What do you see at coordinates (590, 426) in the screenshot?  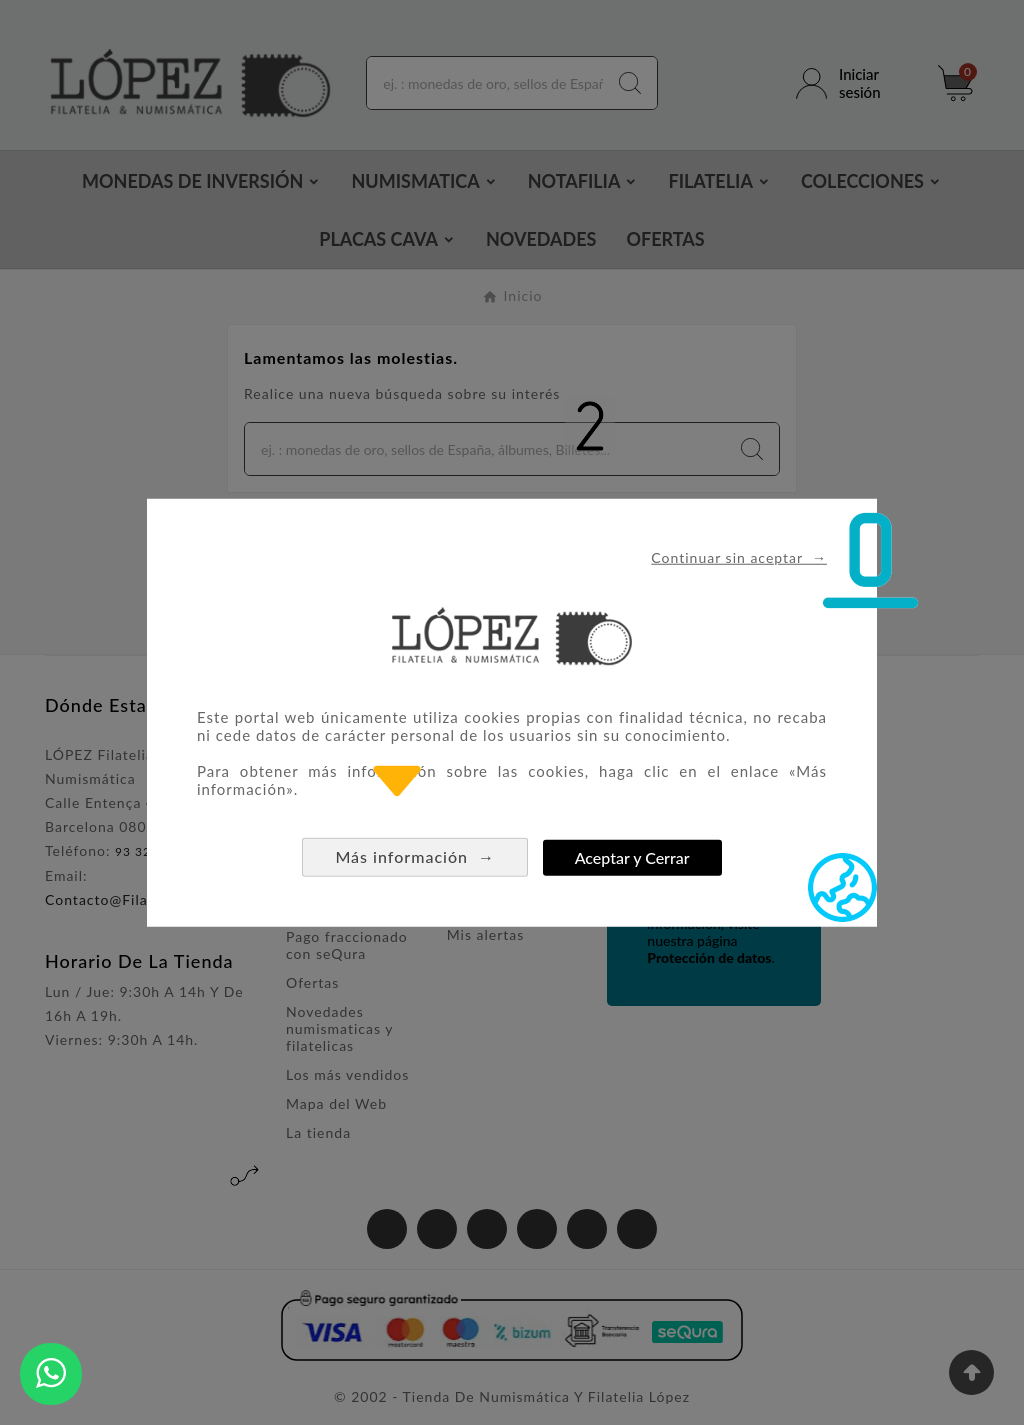 I see `indicates step two in a multi-step process` at bounding box center [590, 426].